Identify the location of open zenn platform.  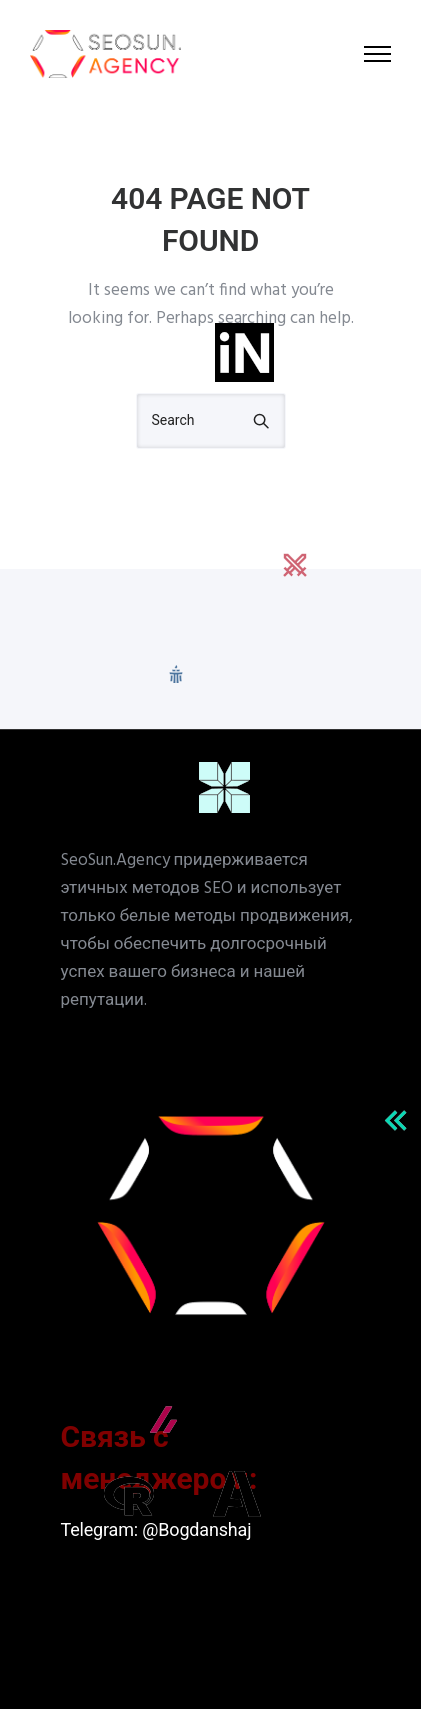
(163, 1419).